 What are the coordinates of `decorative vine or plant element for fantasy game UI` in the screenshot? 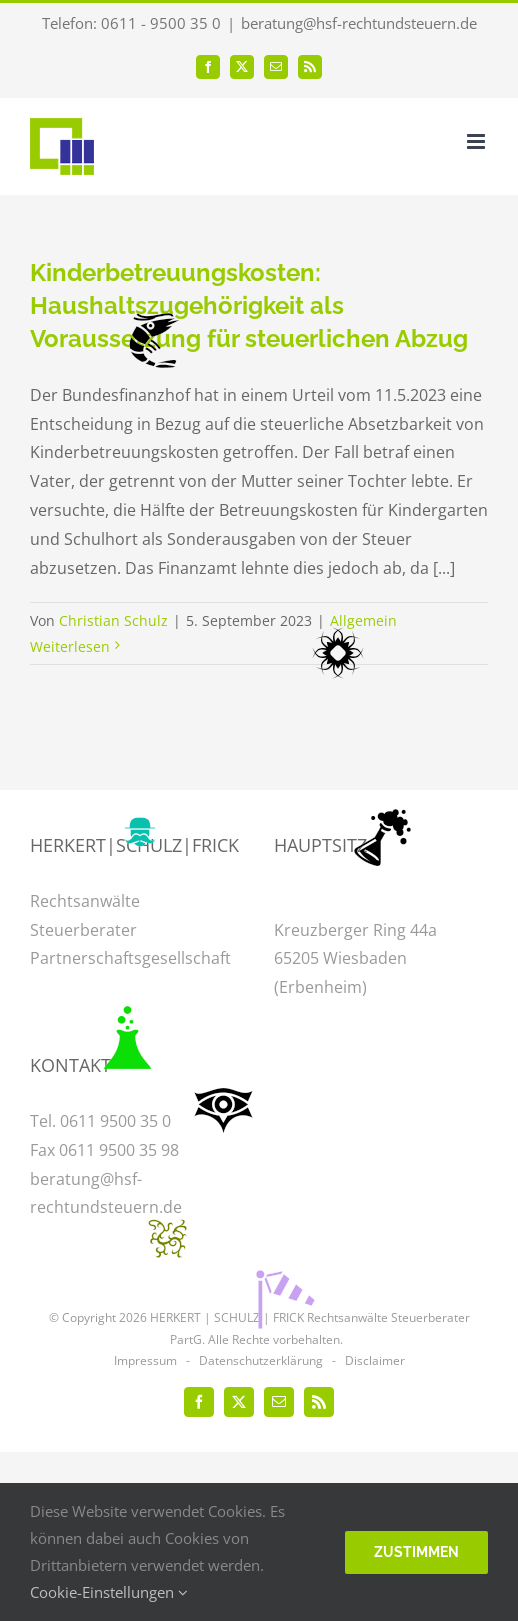 It's located at (167, 1238).